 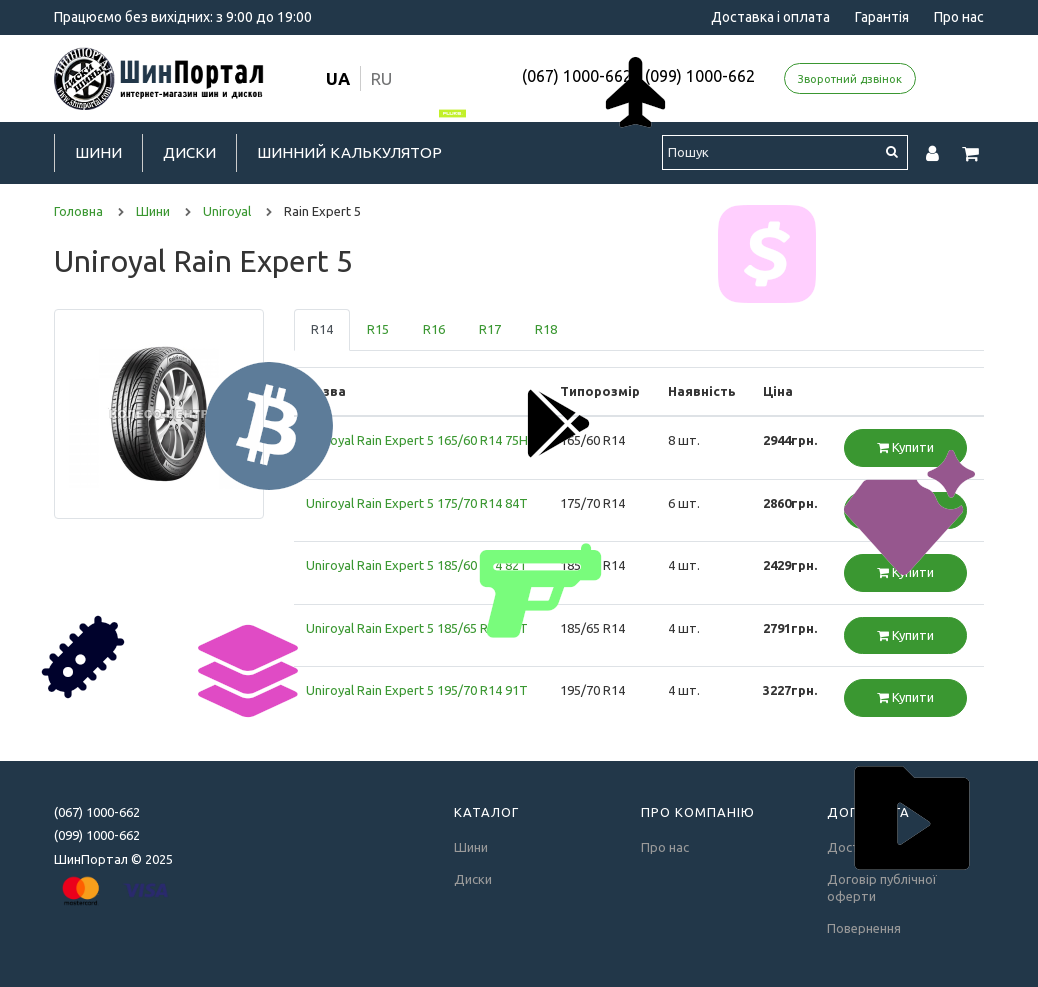 I want to click on book or search for flights, so click(x=635, y=92).